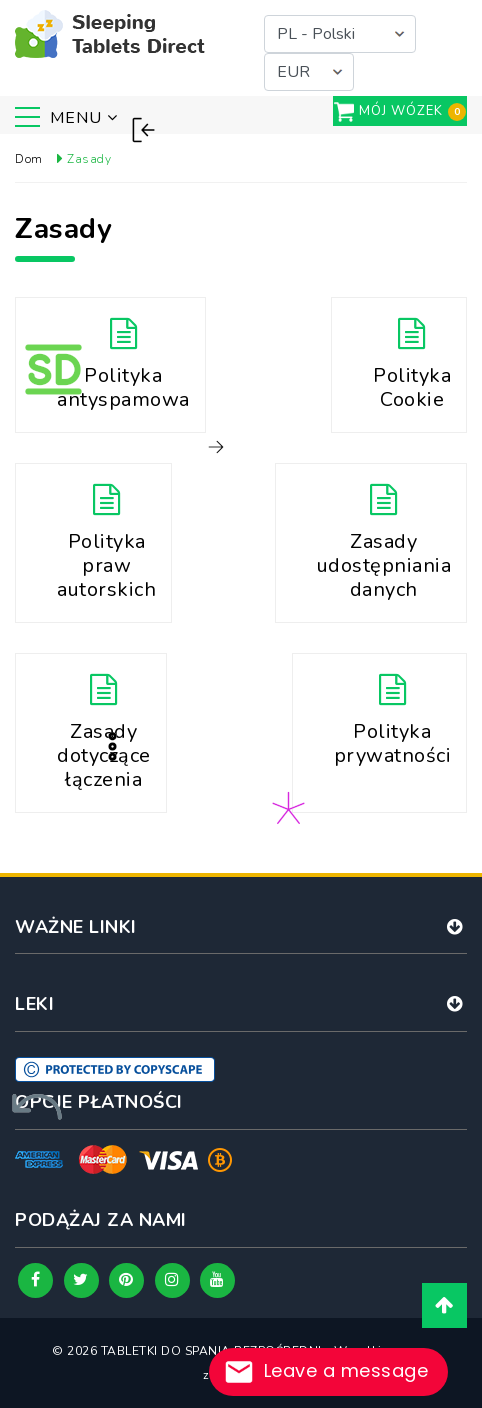 This screenshot has width=482, height=1408. I want to click on indicates a required field in a form, so click(288, 809).